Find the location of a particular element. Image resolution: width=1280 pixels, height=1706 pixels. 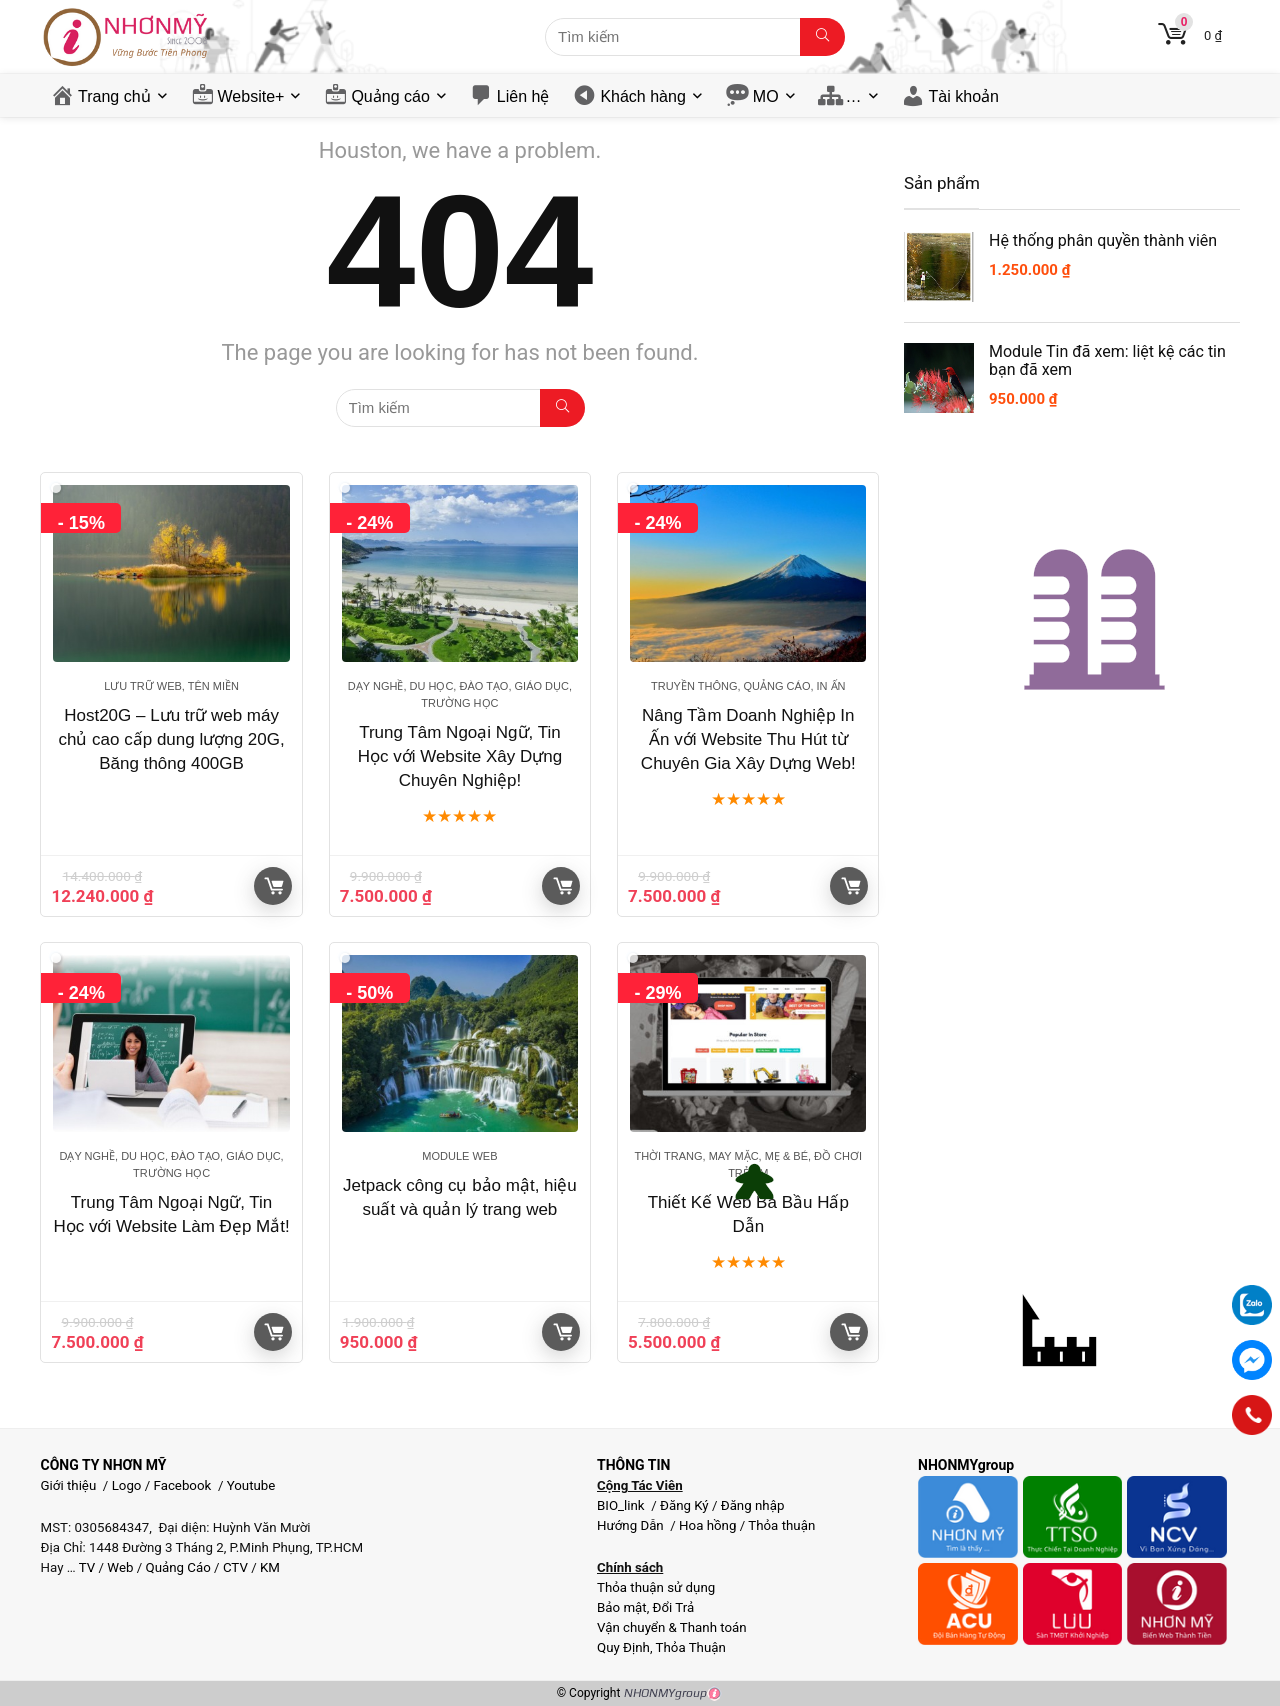

represents a data center or server infrastructure is located at coordinates (1094, 619).